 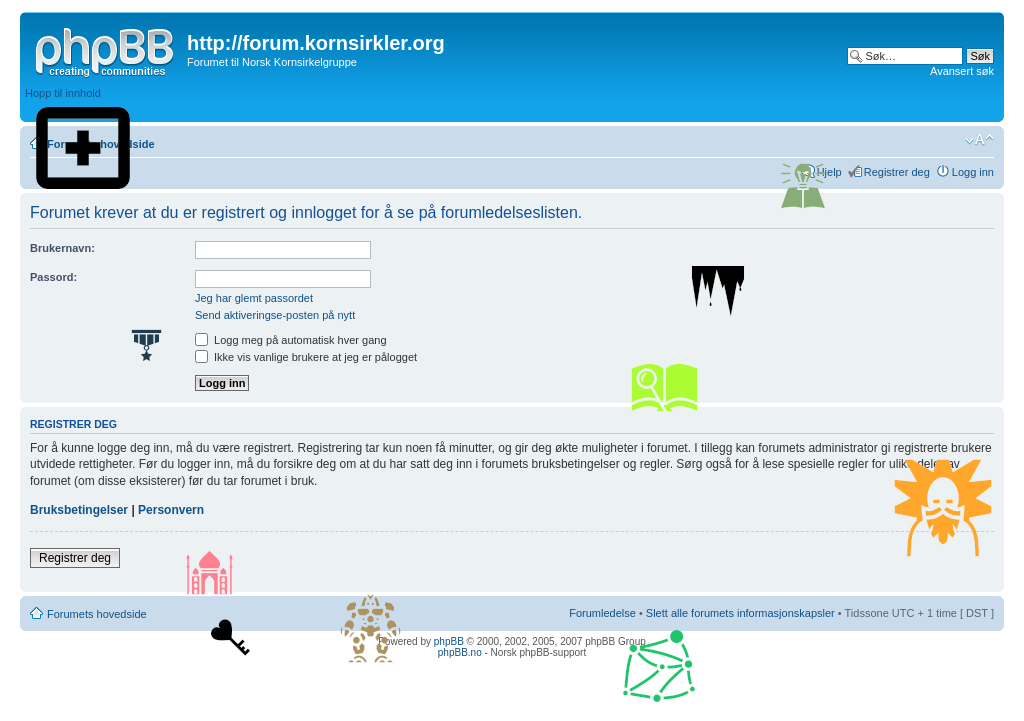 I want to click on search through archived documents, so click(x=664, y=387).